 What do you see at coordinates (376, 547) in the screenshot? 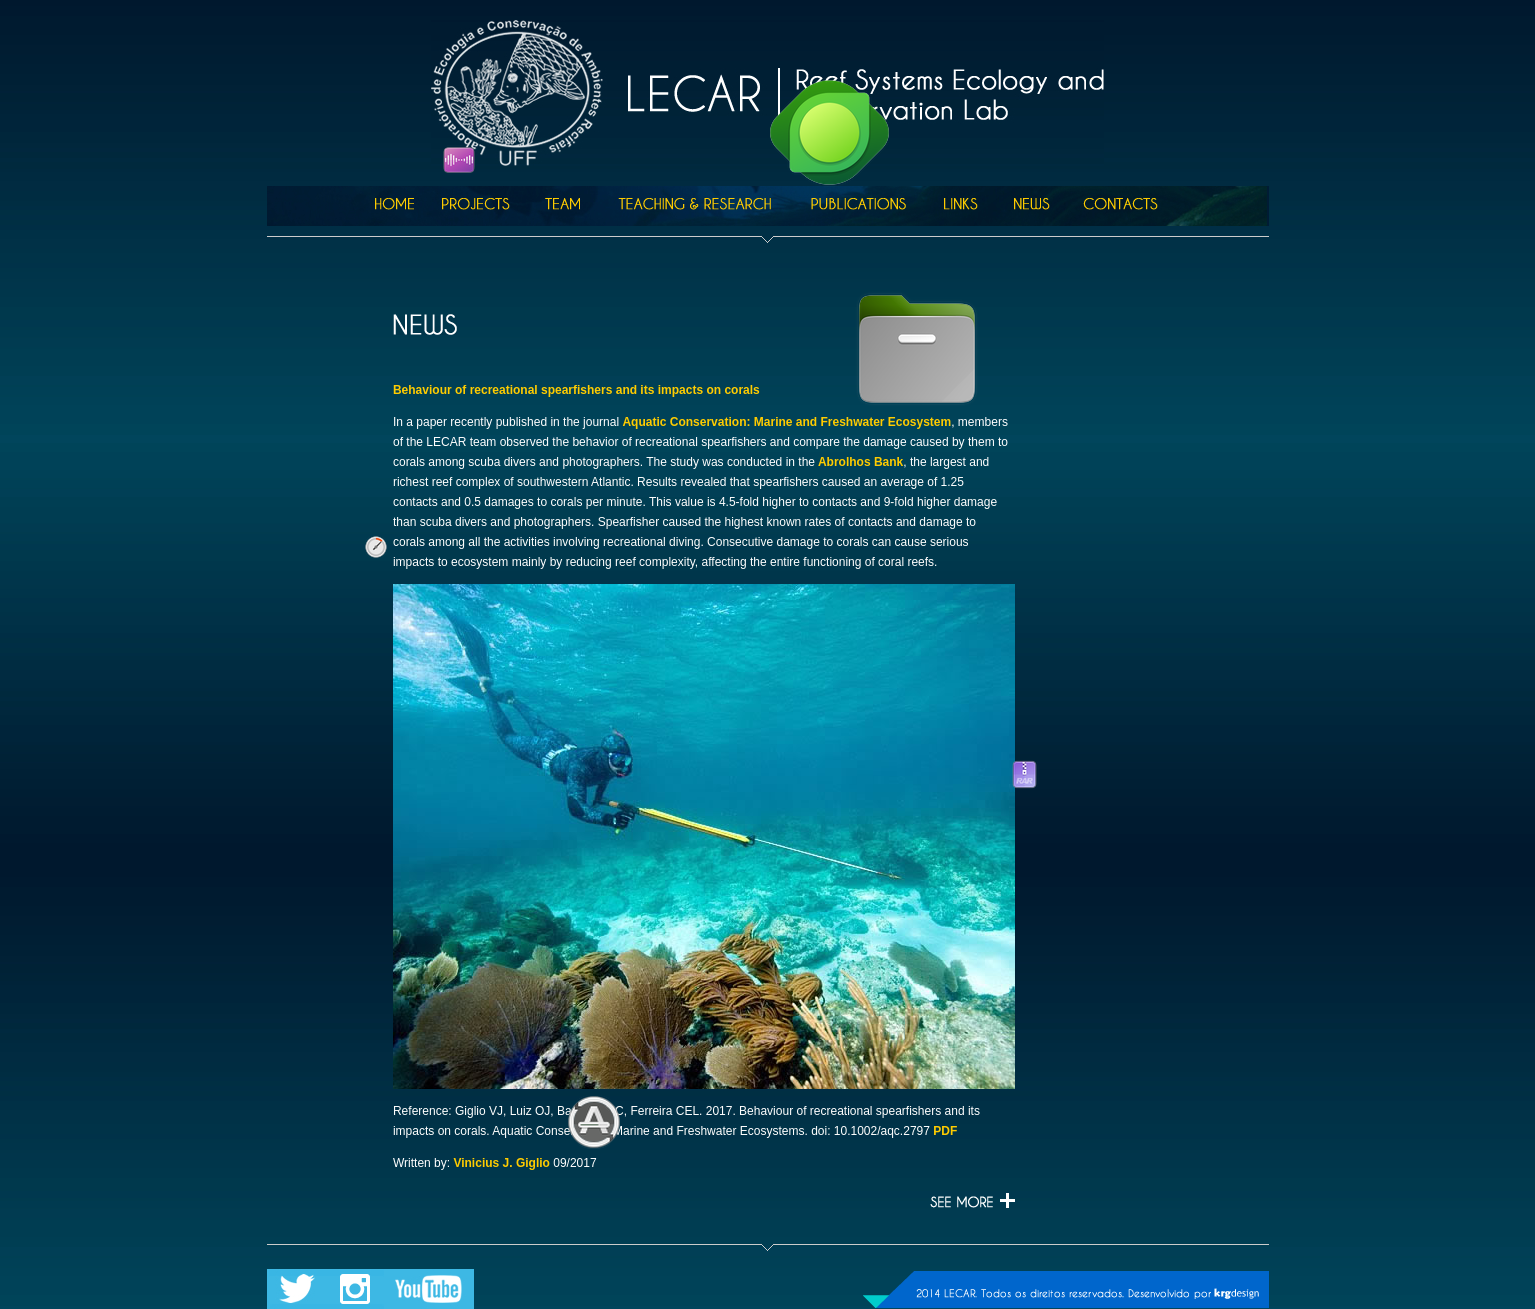
I see `open sysprof system profiler application` at bounding box center [376, 547].